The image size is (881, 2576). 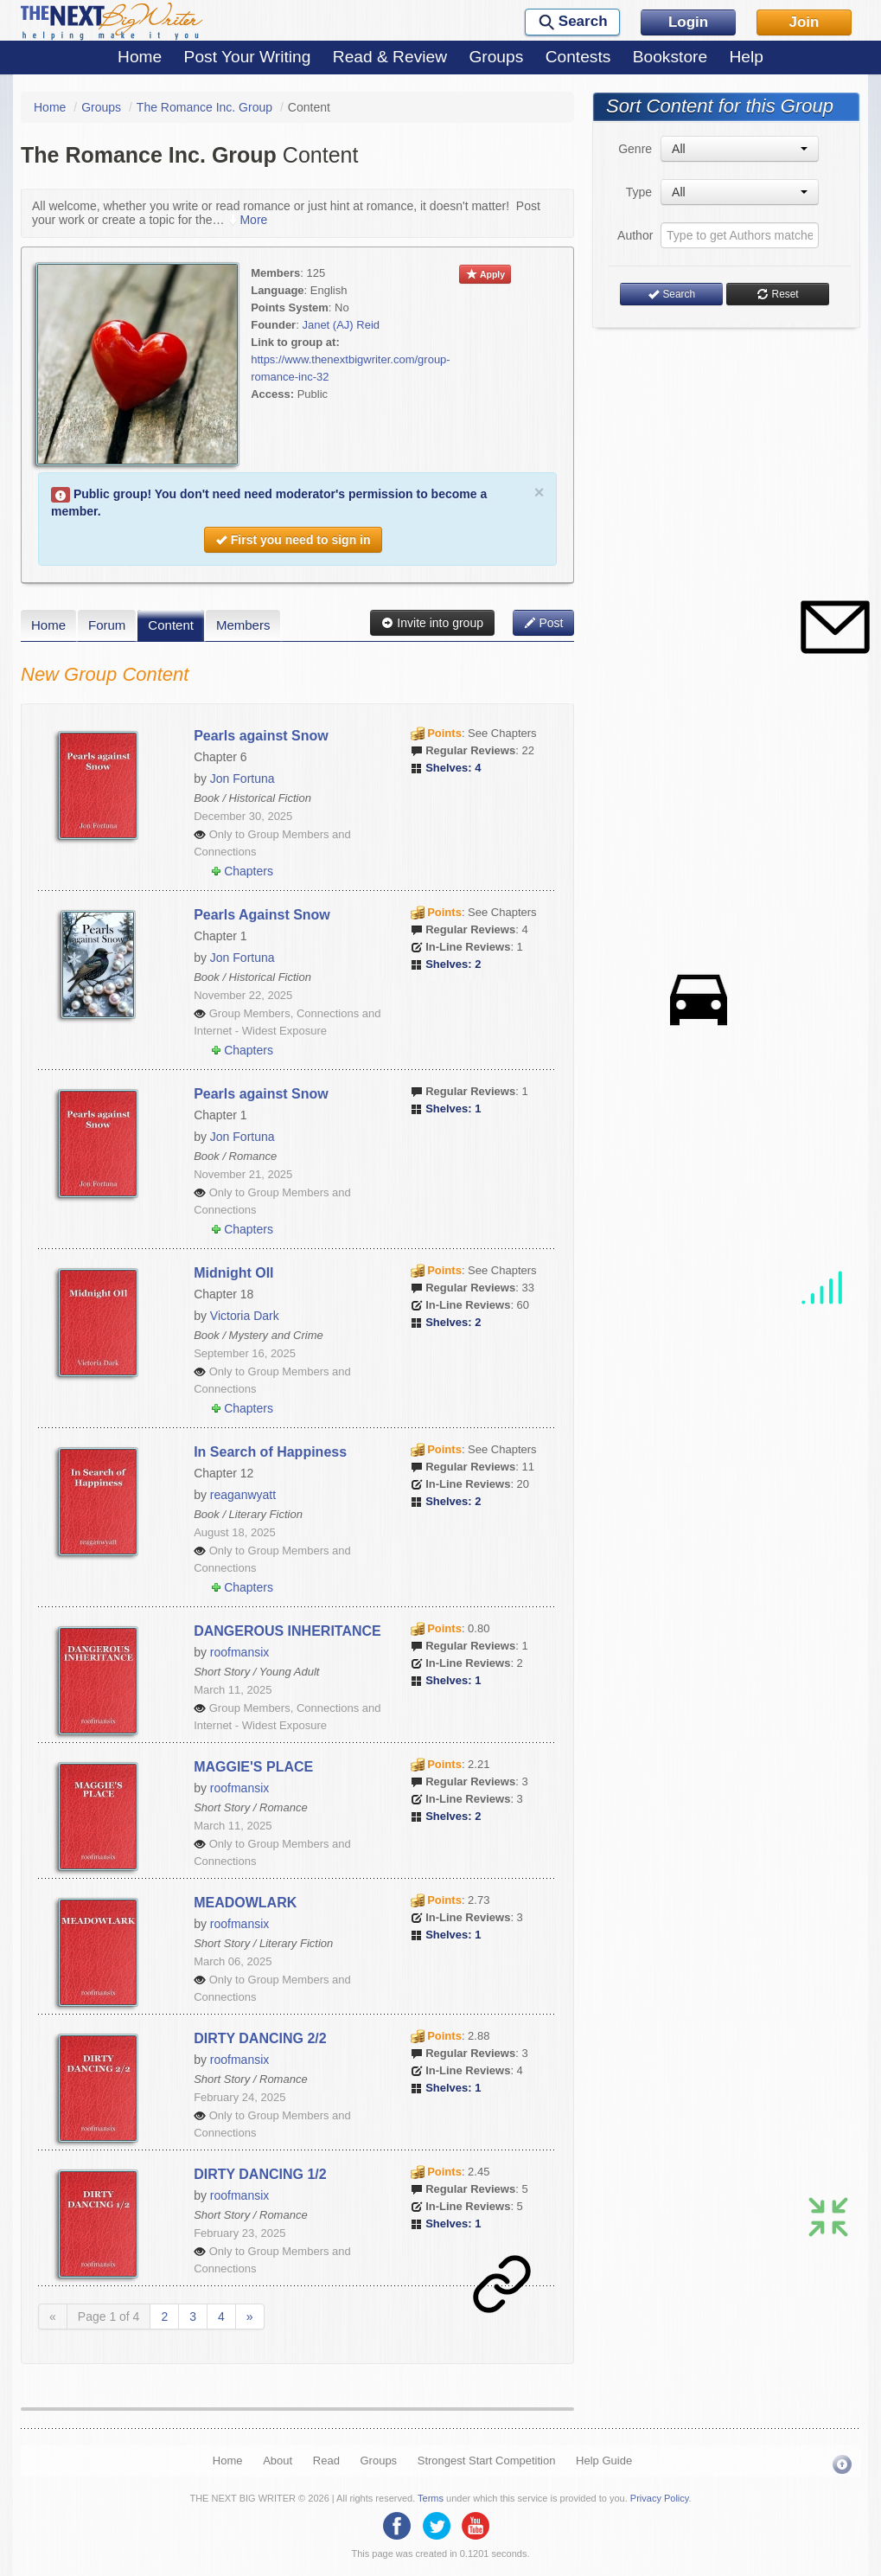 What do you see at coordinates (699, 1000) in the screenshot?
I see `time to leave notification for upcoming trip` at bounding box center [699, 1000].